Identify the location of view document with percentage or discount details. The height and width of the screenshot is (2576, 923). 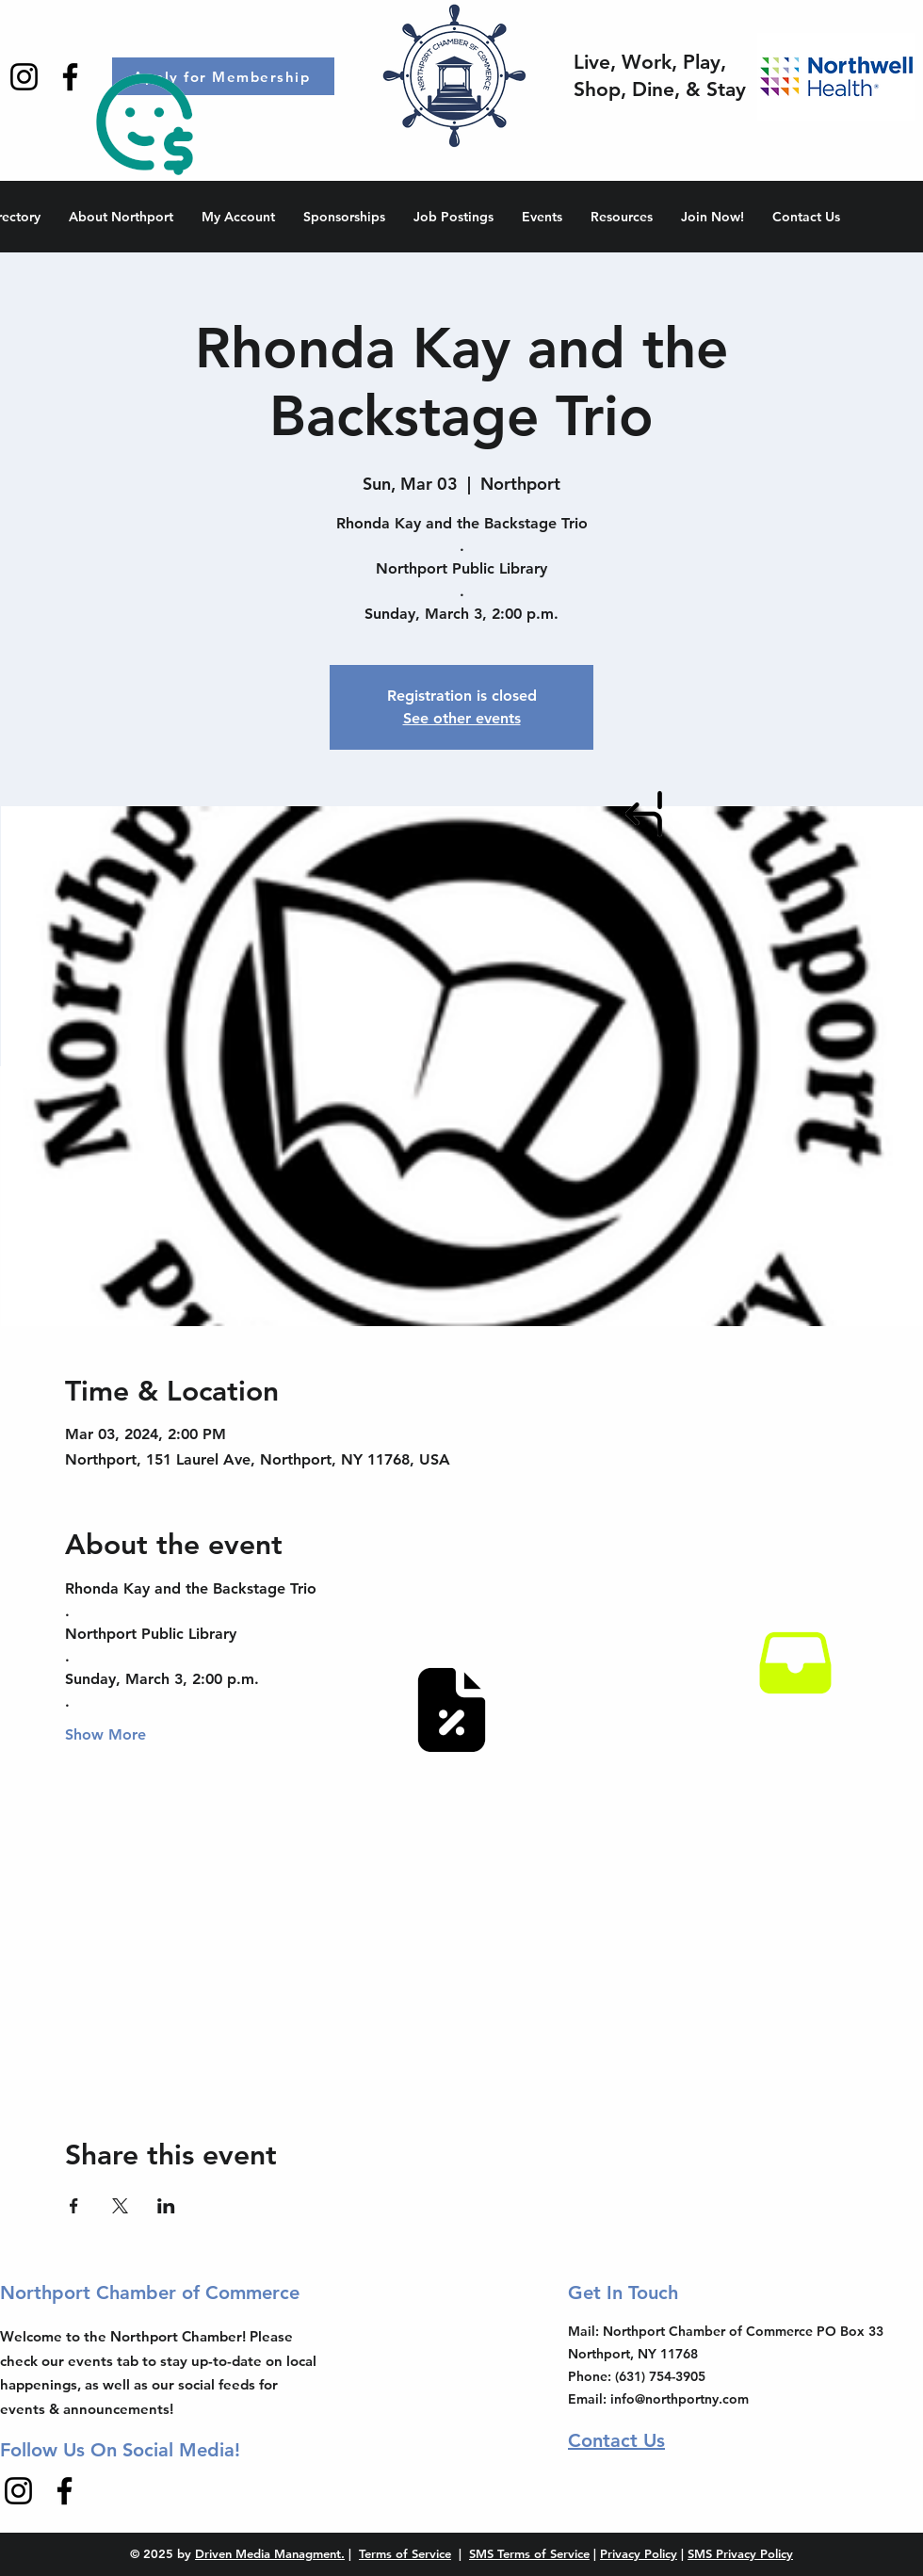
(451, 1709).